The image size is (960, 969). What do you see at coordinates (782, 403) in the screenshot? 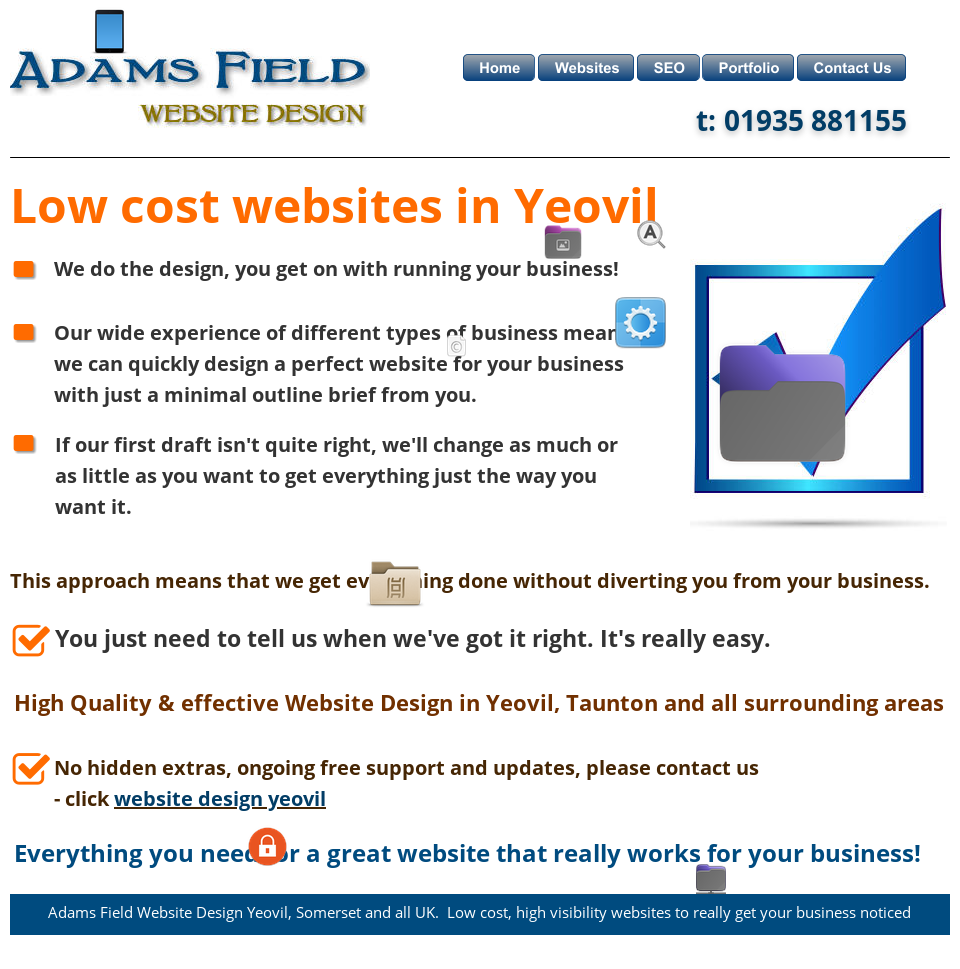
I see `an open folder in the file system` at bounding box center [782, 403].